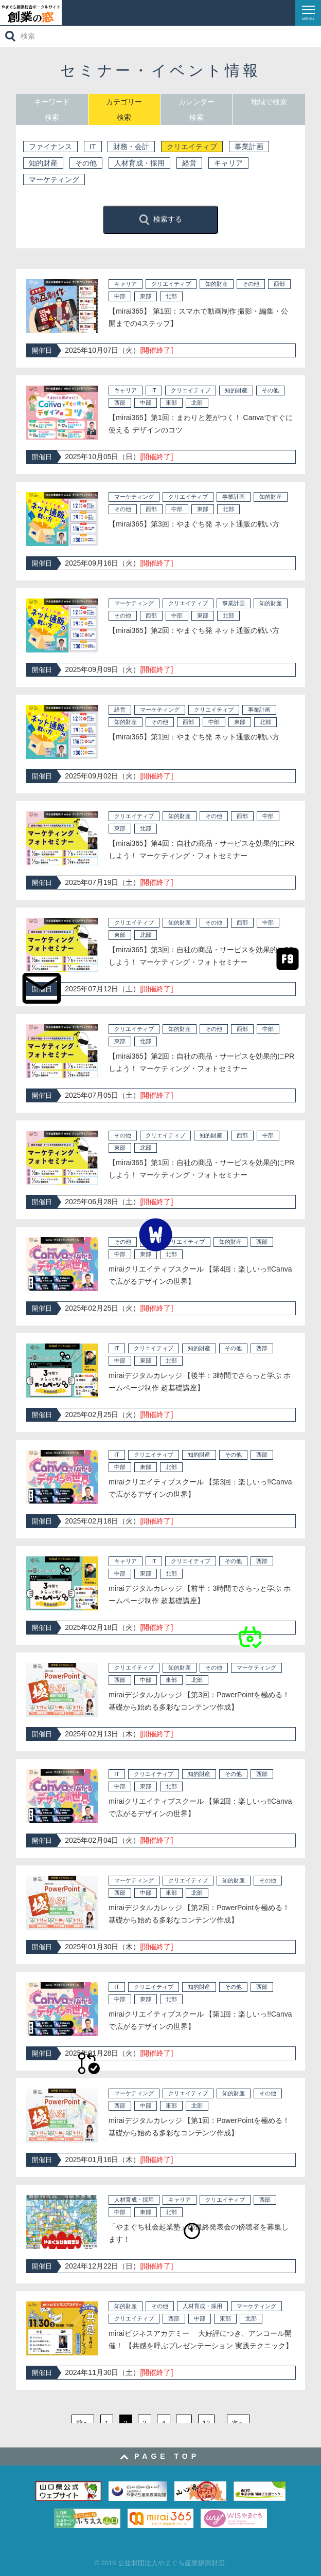  Describe the element at coordinates (42, 988) in the screenshot. I see `open your email inbox` at that location.